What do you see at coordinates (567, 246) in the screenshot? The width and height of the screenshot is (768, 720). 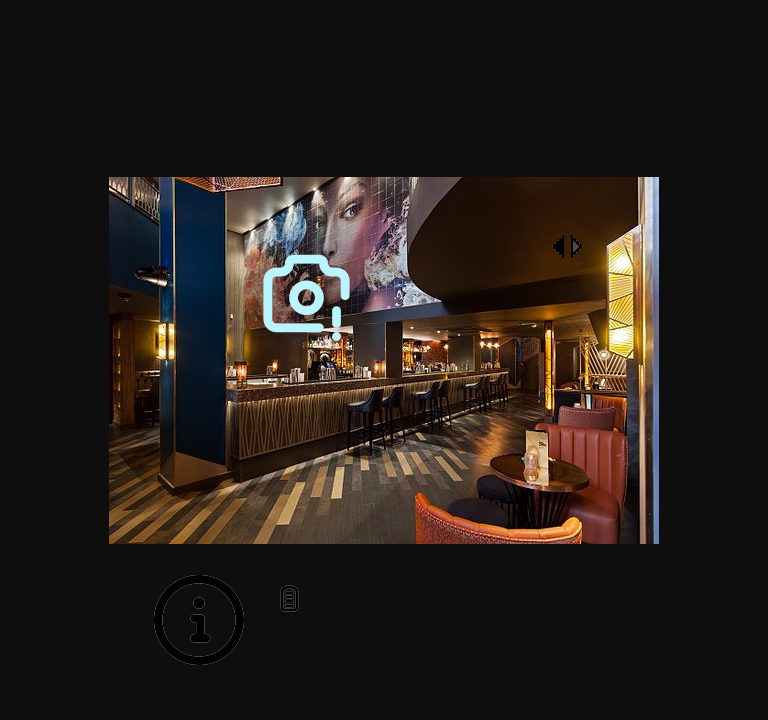 I see `switch to the right panel or view` at bounding box center [567, 246].